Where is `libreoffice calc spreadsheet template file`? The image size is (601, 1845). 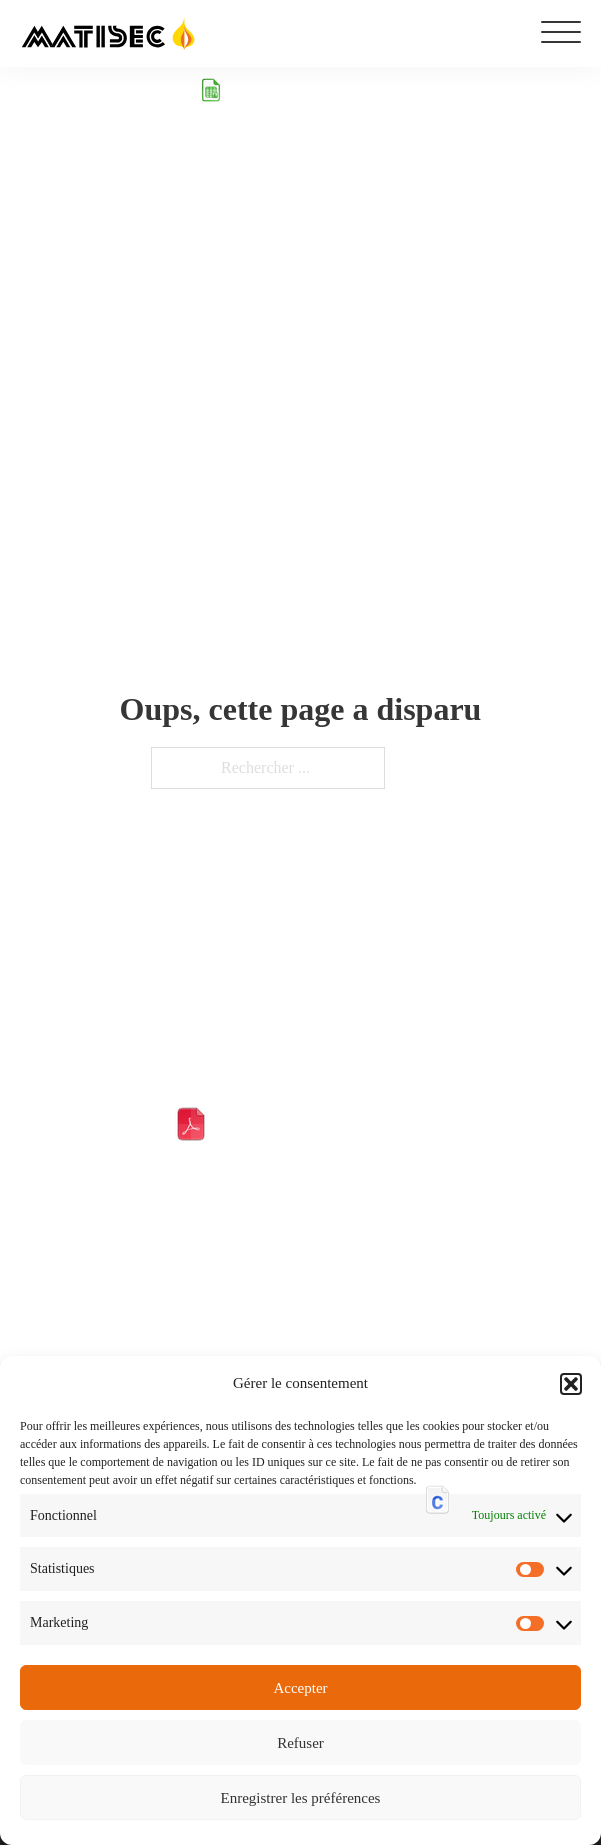
libreoffice calc spreadsheet template file is located at coordinates (211, 90).